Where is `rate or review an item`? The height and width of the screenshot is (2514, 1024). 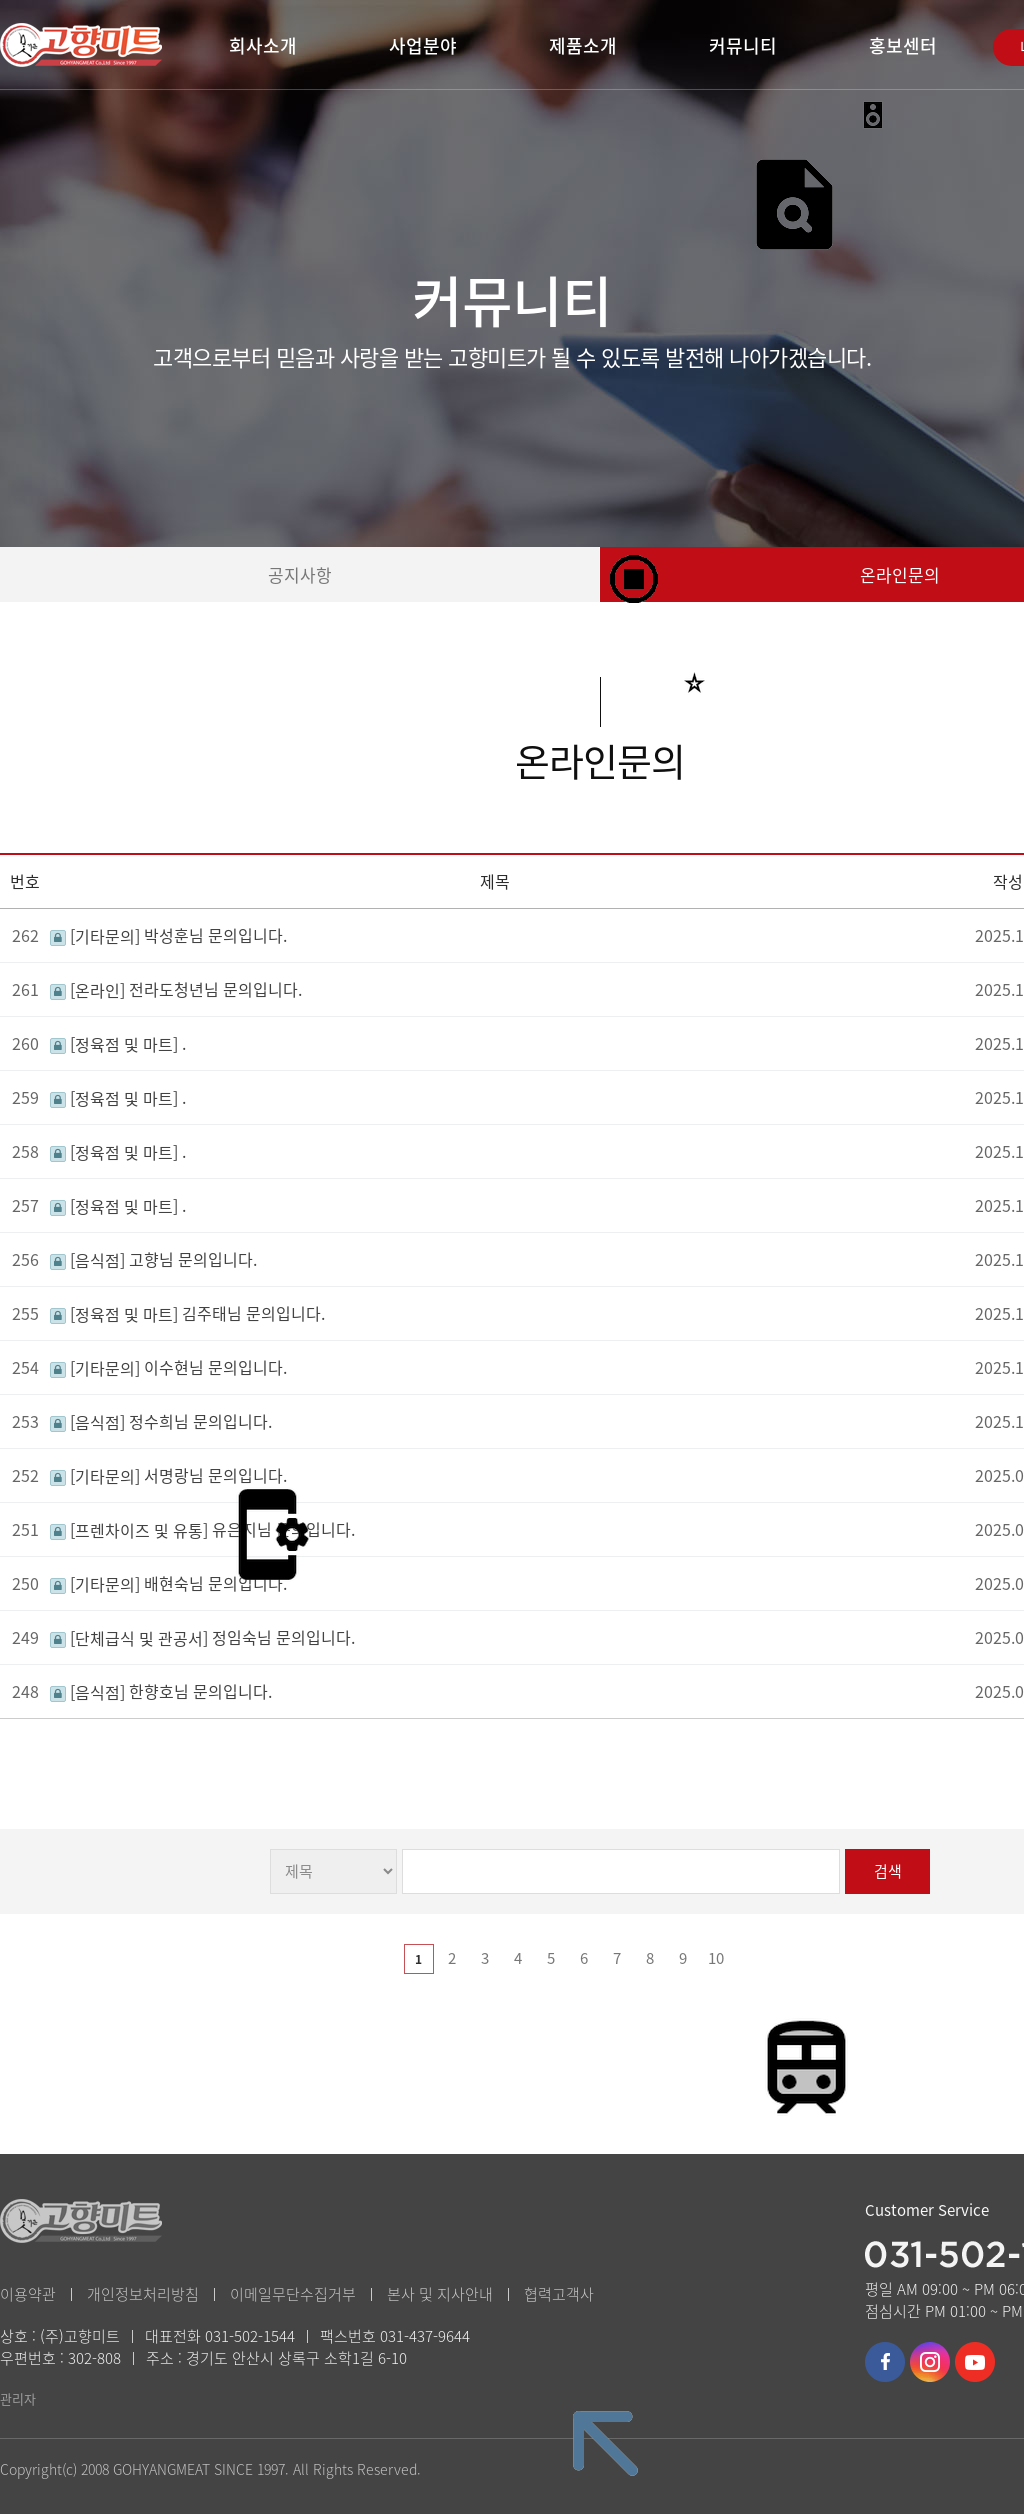
rate or review an item is located at coordinates (694, 682).